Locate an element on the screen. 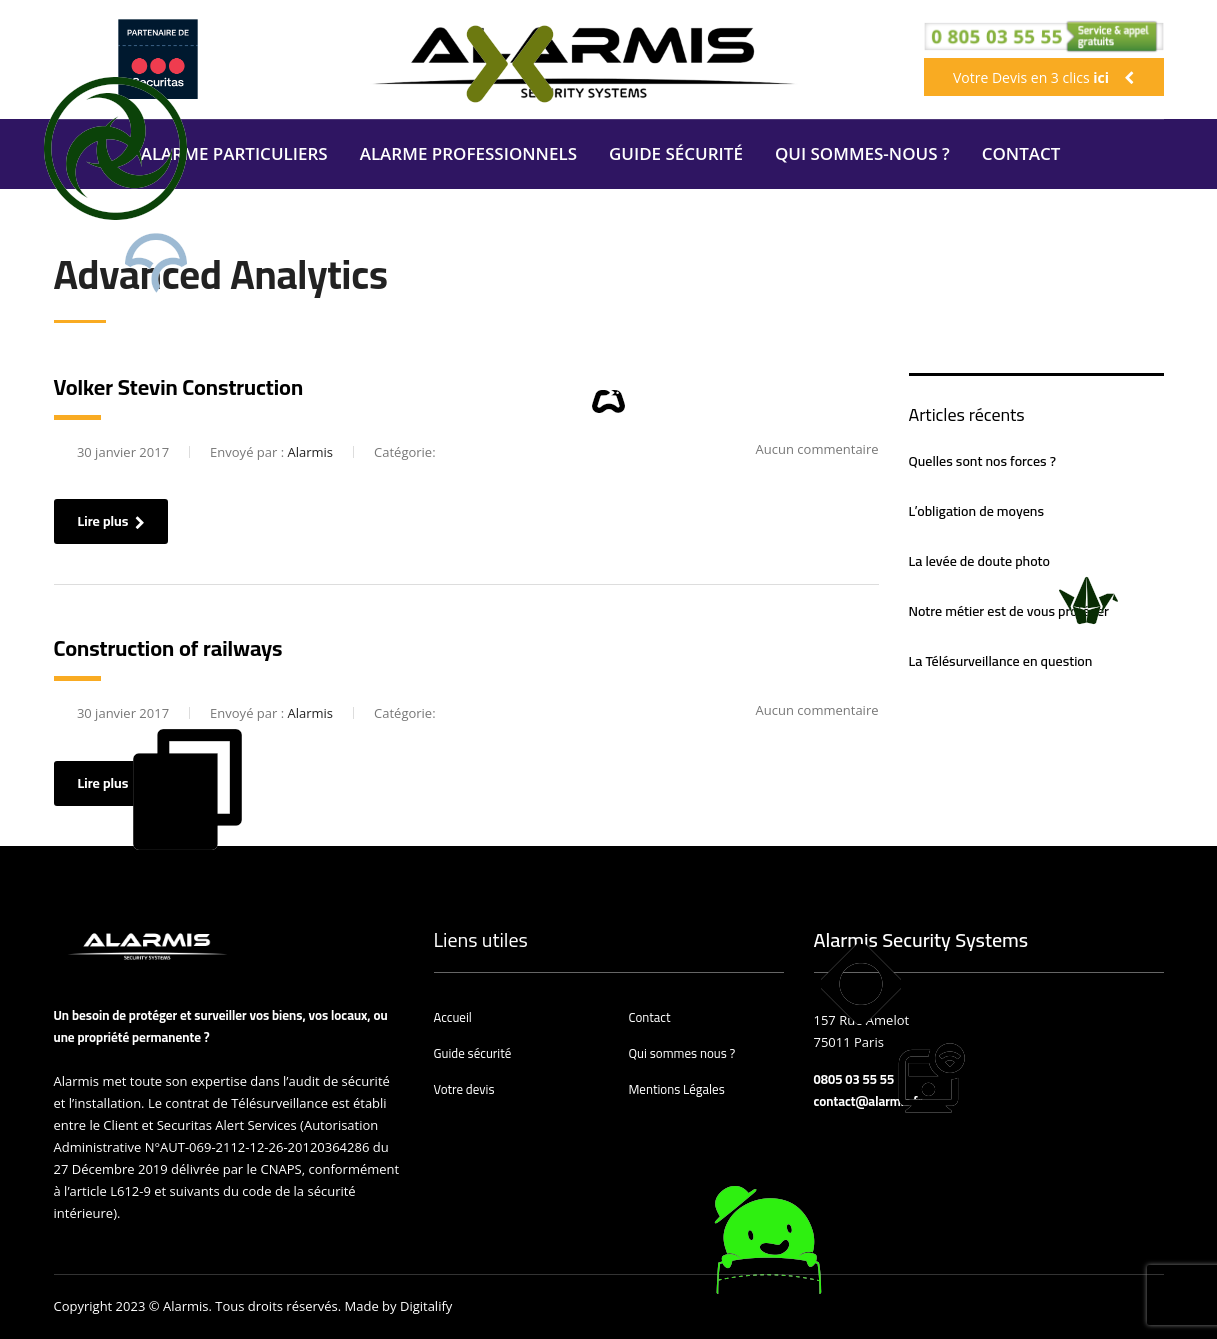  open padlet app is located at coordinates (1088, 600).